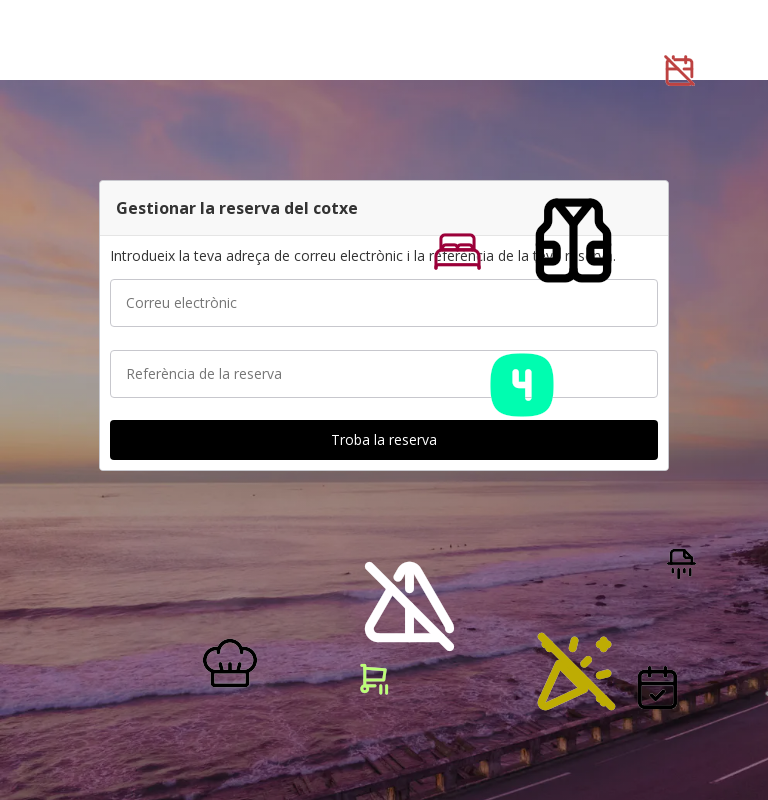 This screenshot has height=800, width=768. I want to click on browse recipes or cooking content, so click(230, 664).